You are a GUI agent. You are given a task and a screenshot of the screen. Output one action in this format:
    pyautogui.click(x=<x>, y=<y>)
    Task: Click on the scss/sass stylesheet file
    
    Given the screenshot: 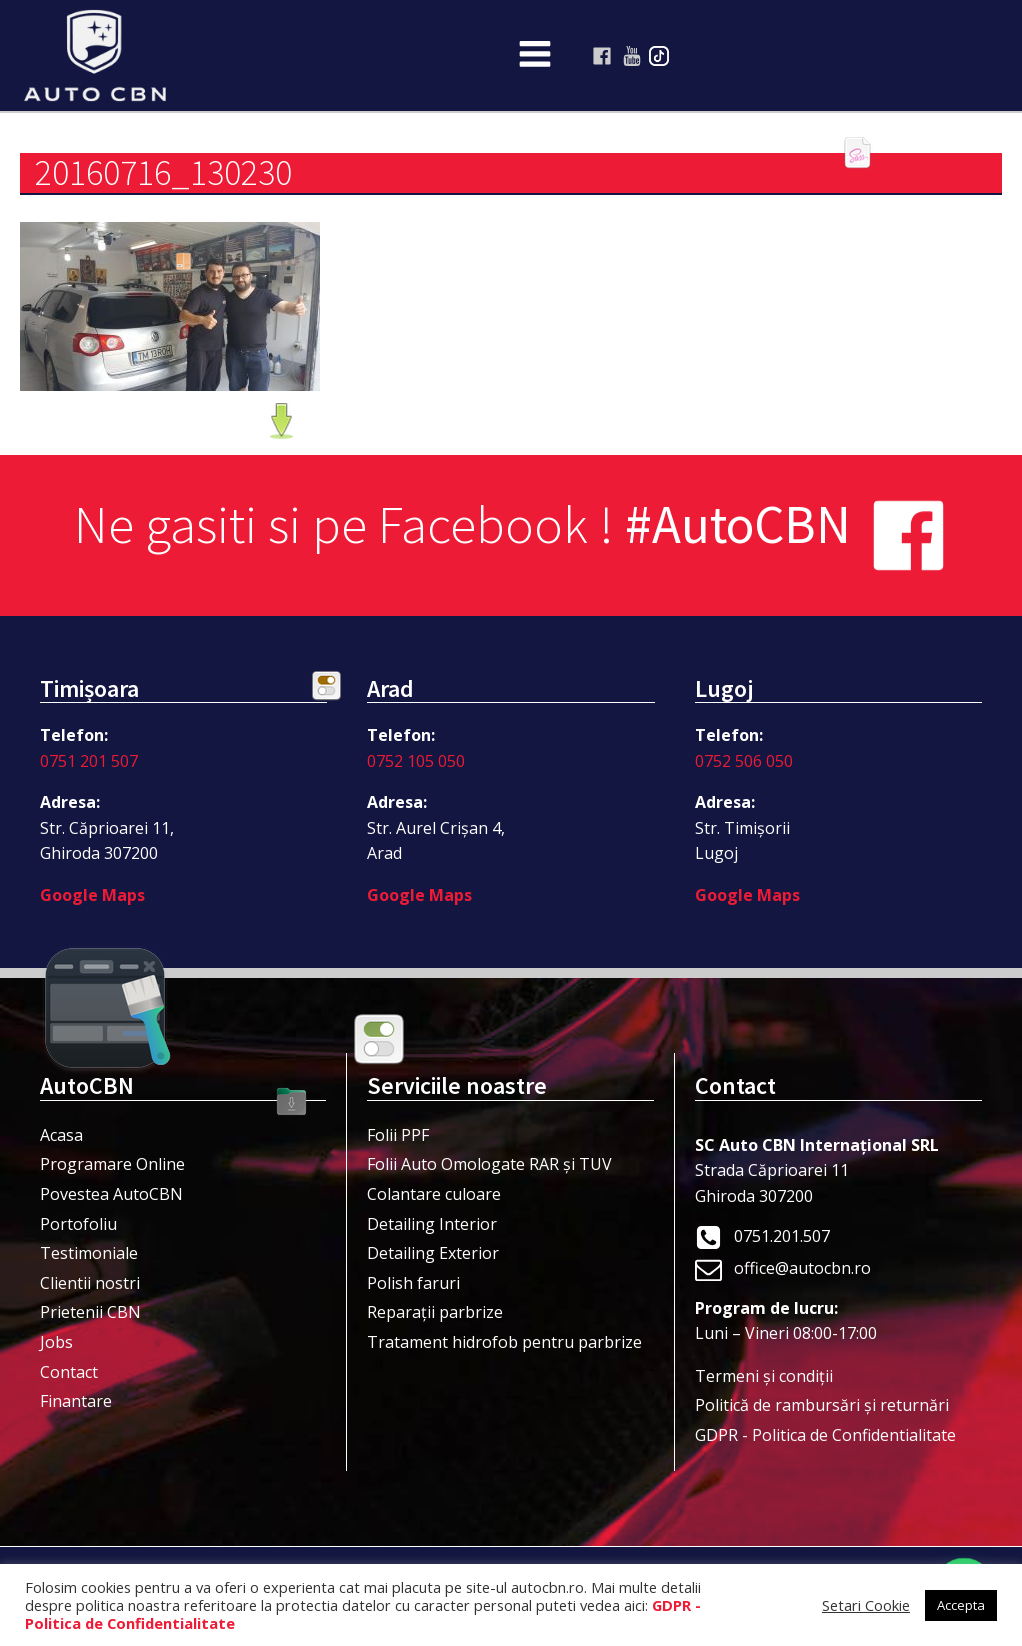 What is the action you would take?
    pyautogui.click(x=857, y=152)
    